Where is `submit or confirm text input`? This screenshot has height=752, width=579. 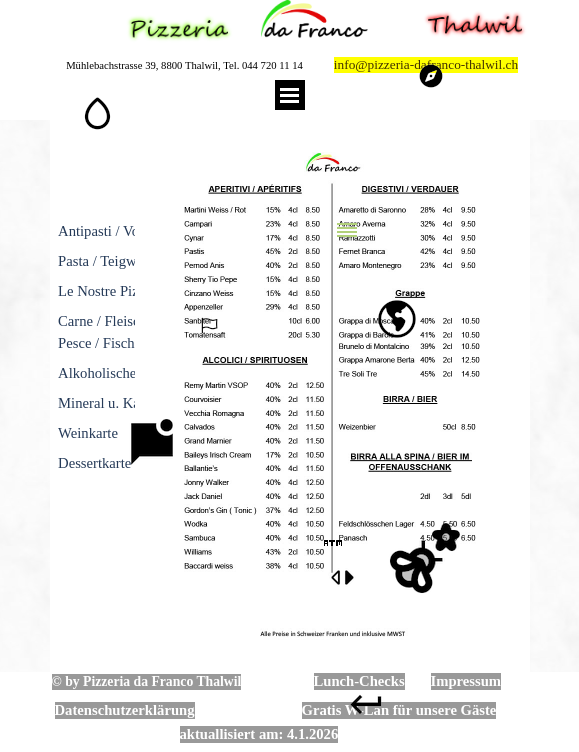
submit or confirm text input is located at coordinates (366, 704).